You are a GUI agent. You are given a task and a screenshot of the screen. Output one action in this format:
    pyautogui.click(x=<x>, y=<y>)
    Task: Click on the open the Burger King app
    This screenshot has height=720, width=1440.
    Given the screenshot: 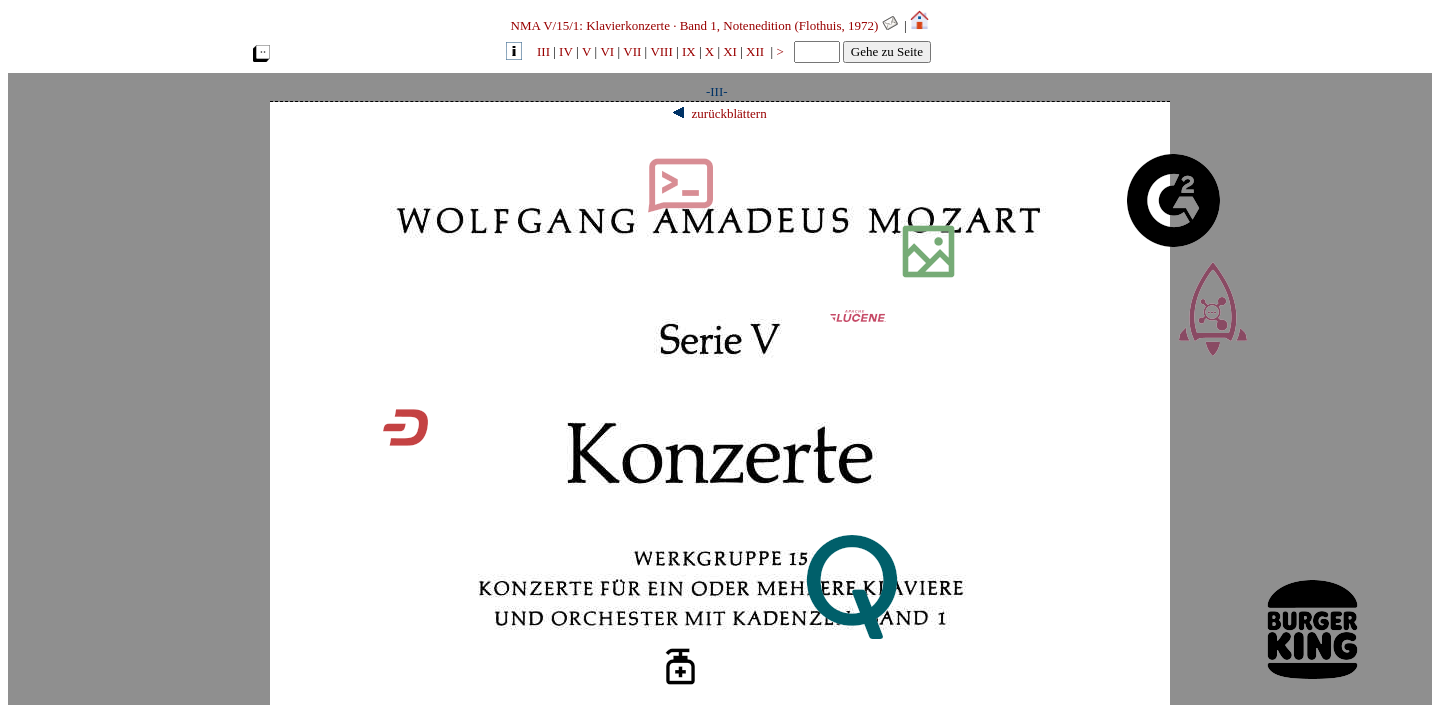 What is the action you would take?
    pyautogui.click(x=1312, y=629)
    